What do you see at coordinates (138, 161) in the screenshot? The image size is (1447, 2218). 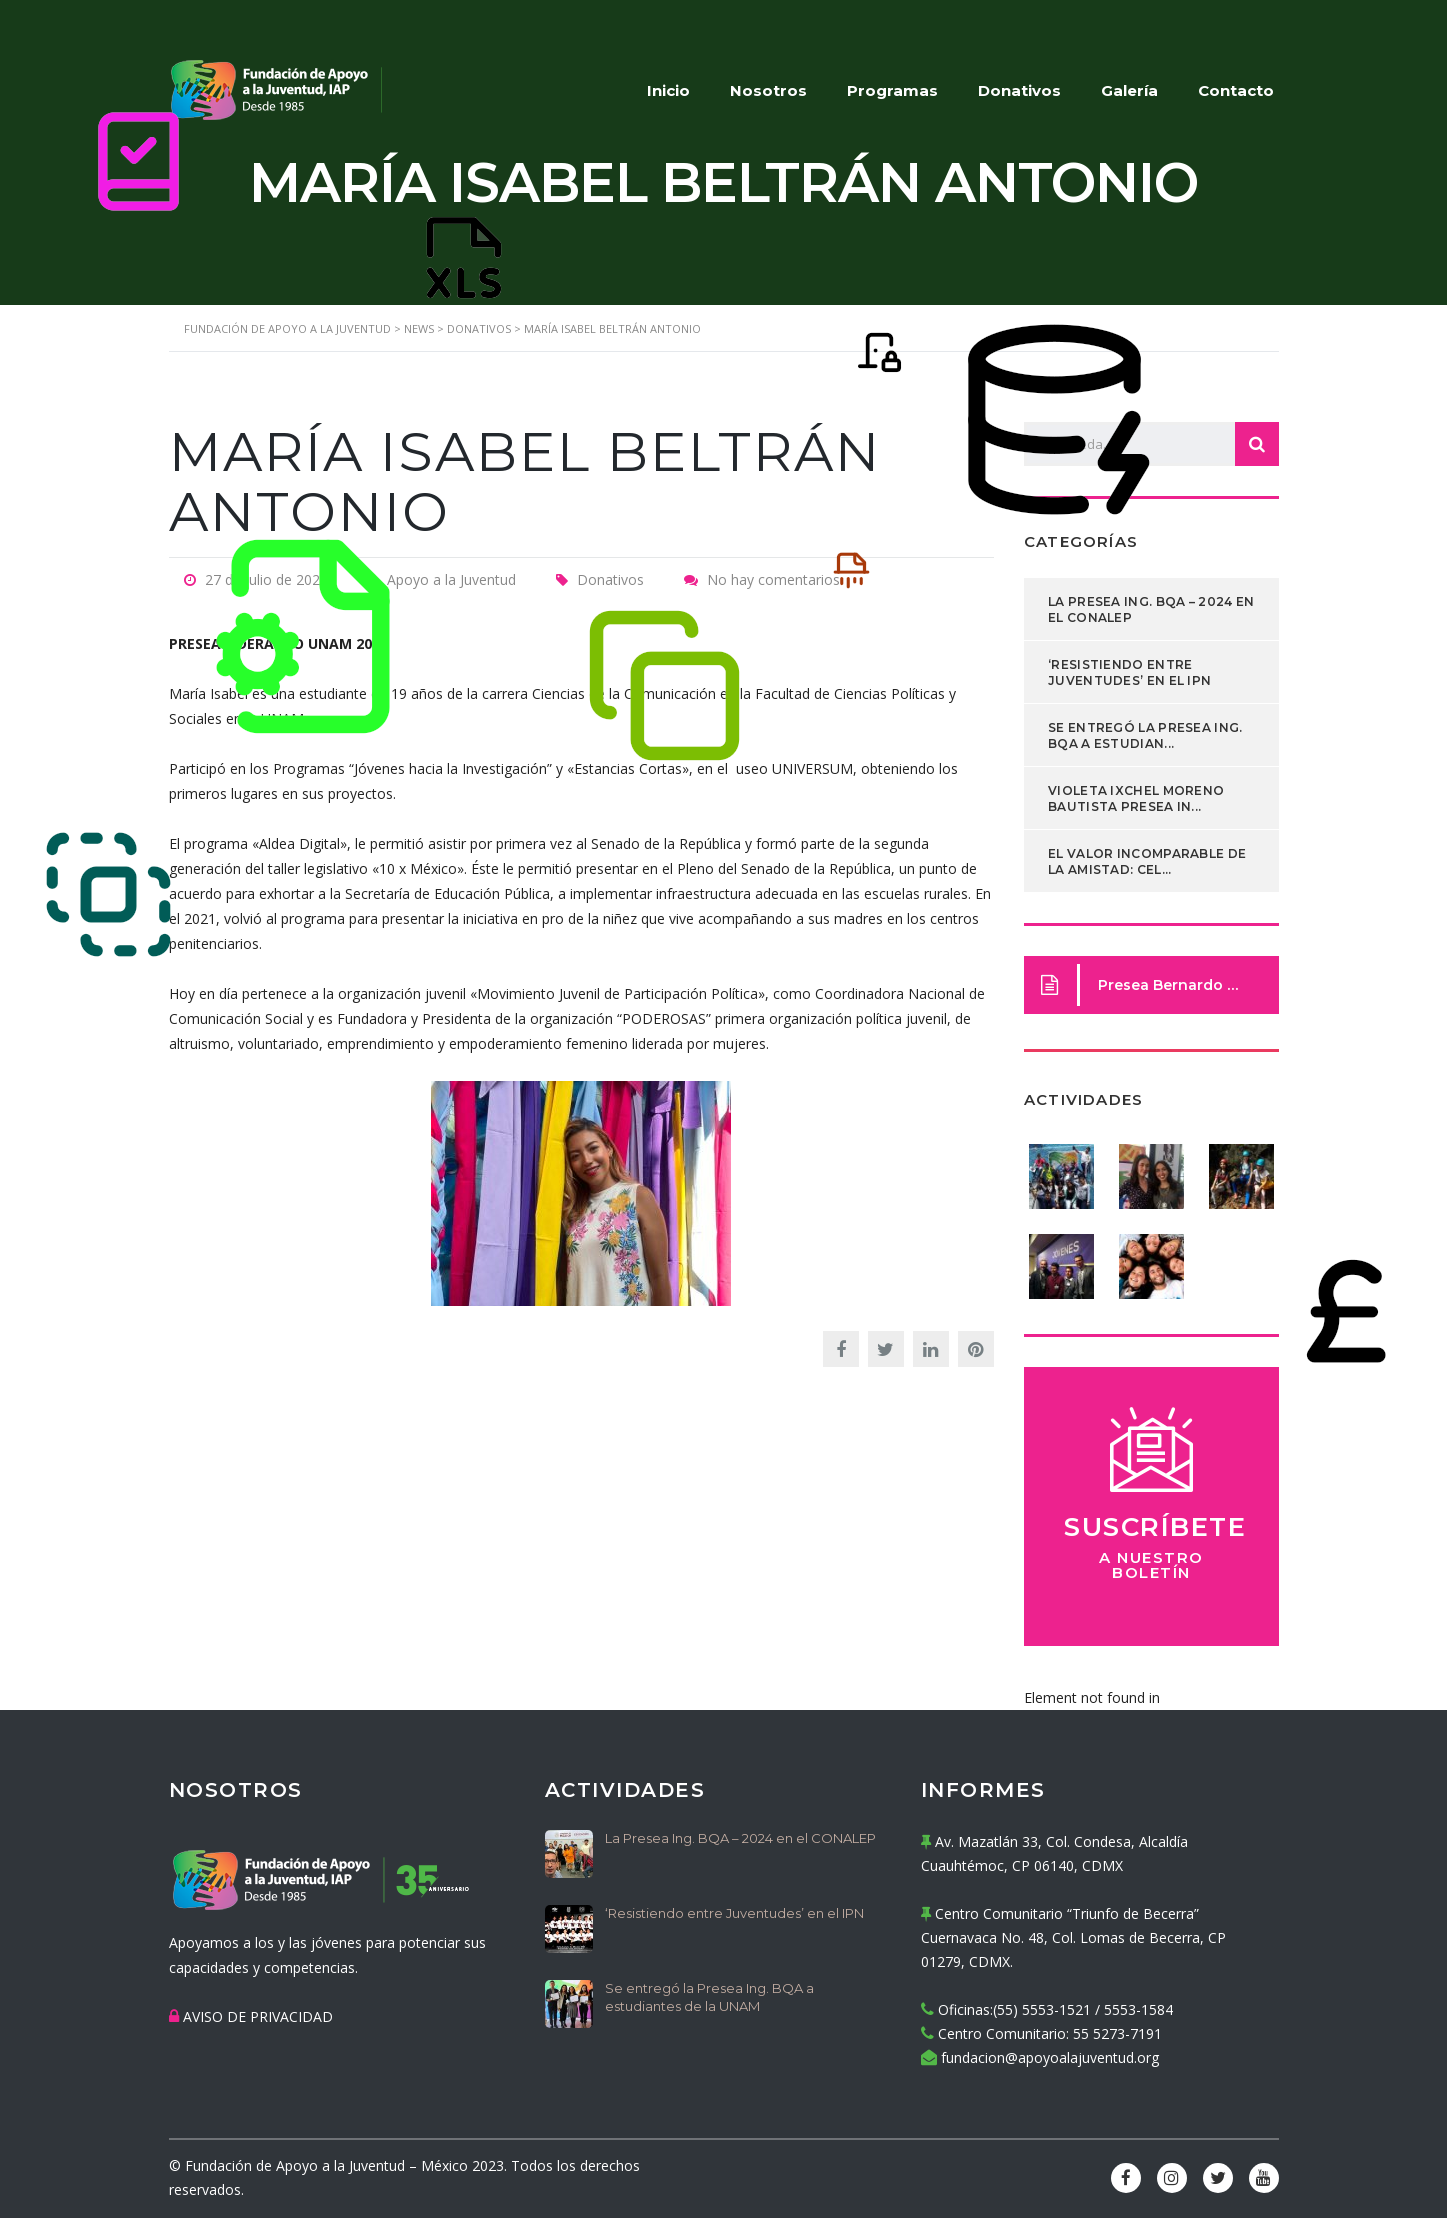 I see `mark a book as read or completed` at bounding box center [138, 161].